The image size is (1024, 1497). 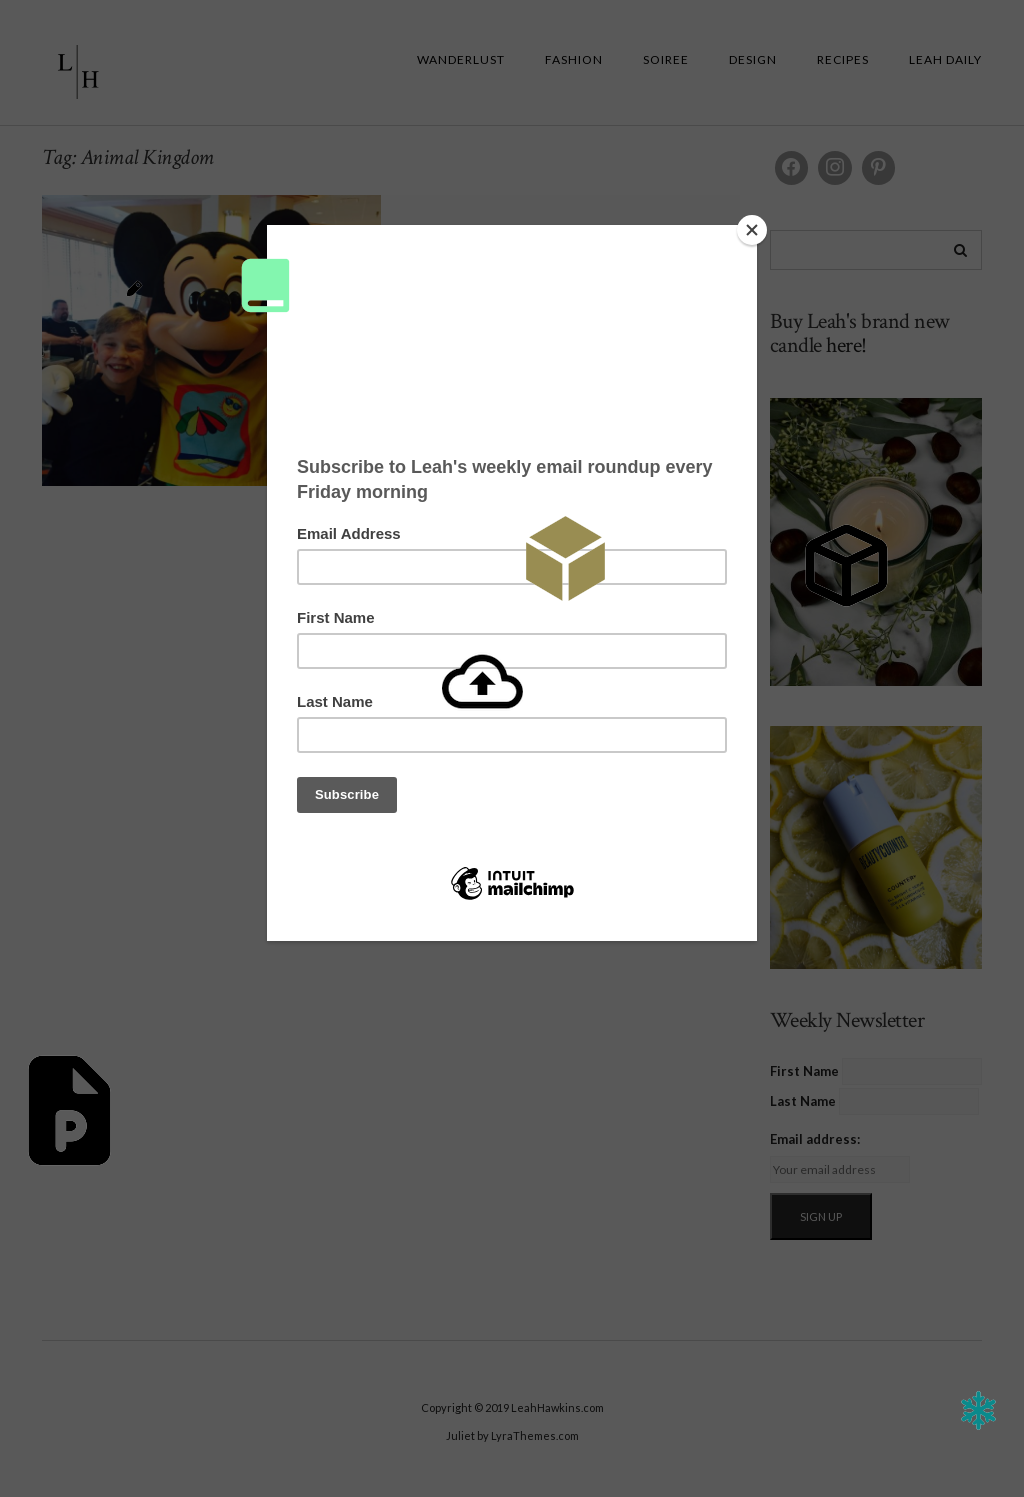 I want to click on open a PowerPoint presentation file, so click(x=69, y=1110).